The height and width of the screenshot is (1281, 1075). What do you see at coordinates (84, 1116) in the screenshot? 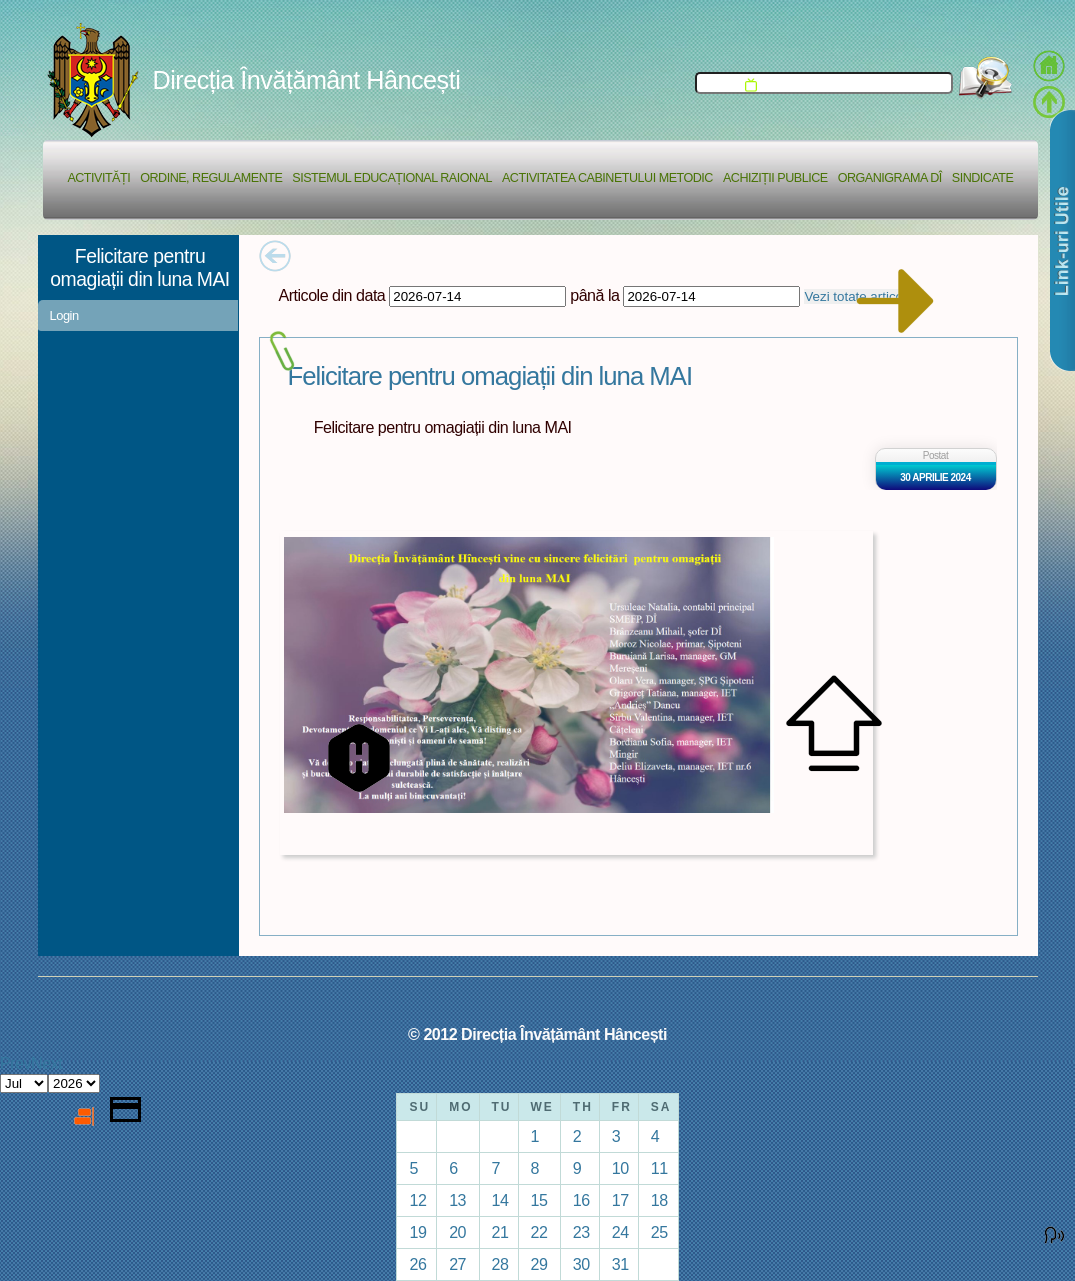
I see `align content to the right` at bounding box center [84, 1116].